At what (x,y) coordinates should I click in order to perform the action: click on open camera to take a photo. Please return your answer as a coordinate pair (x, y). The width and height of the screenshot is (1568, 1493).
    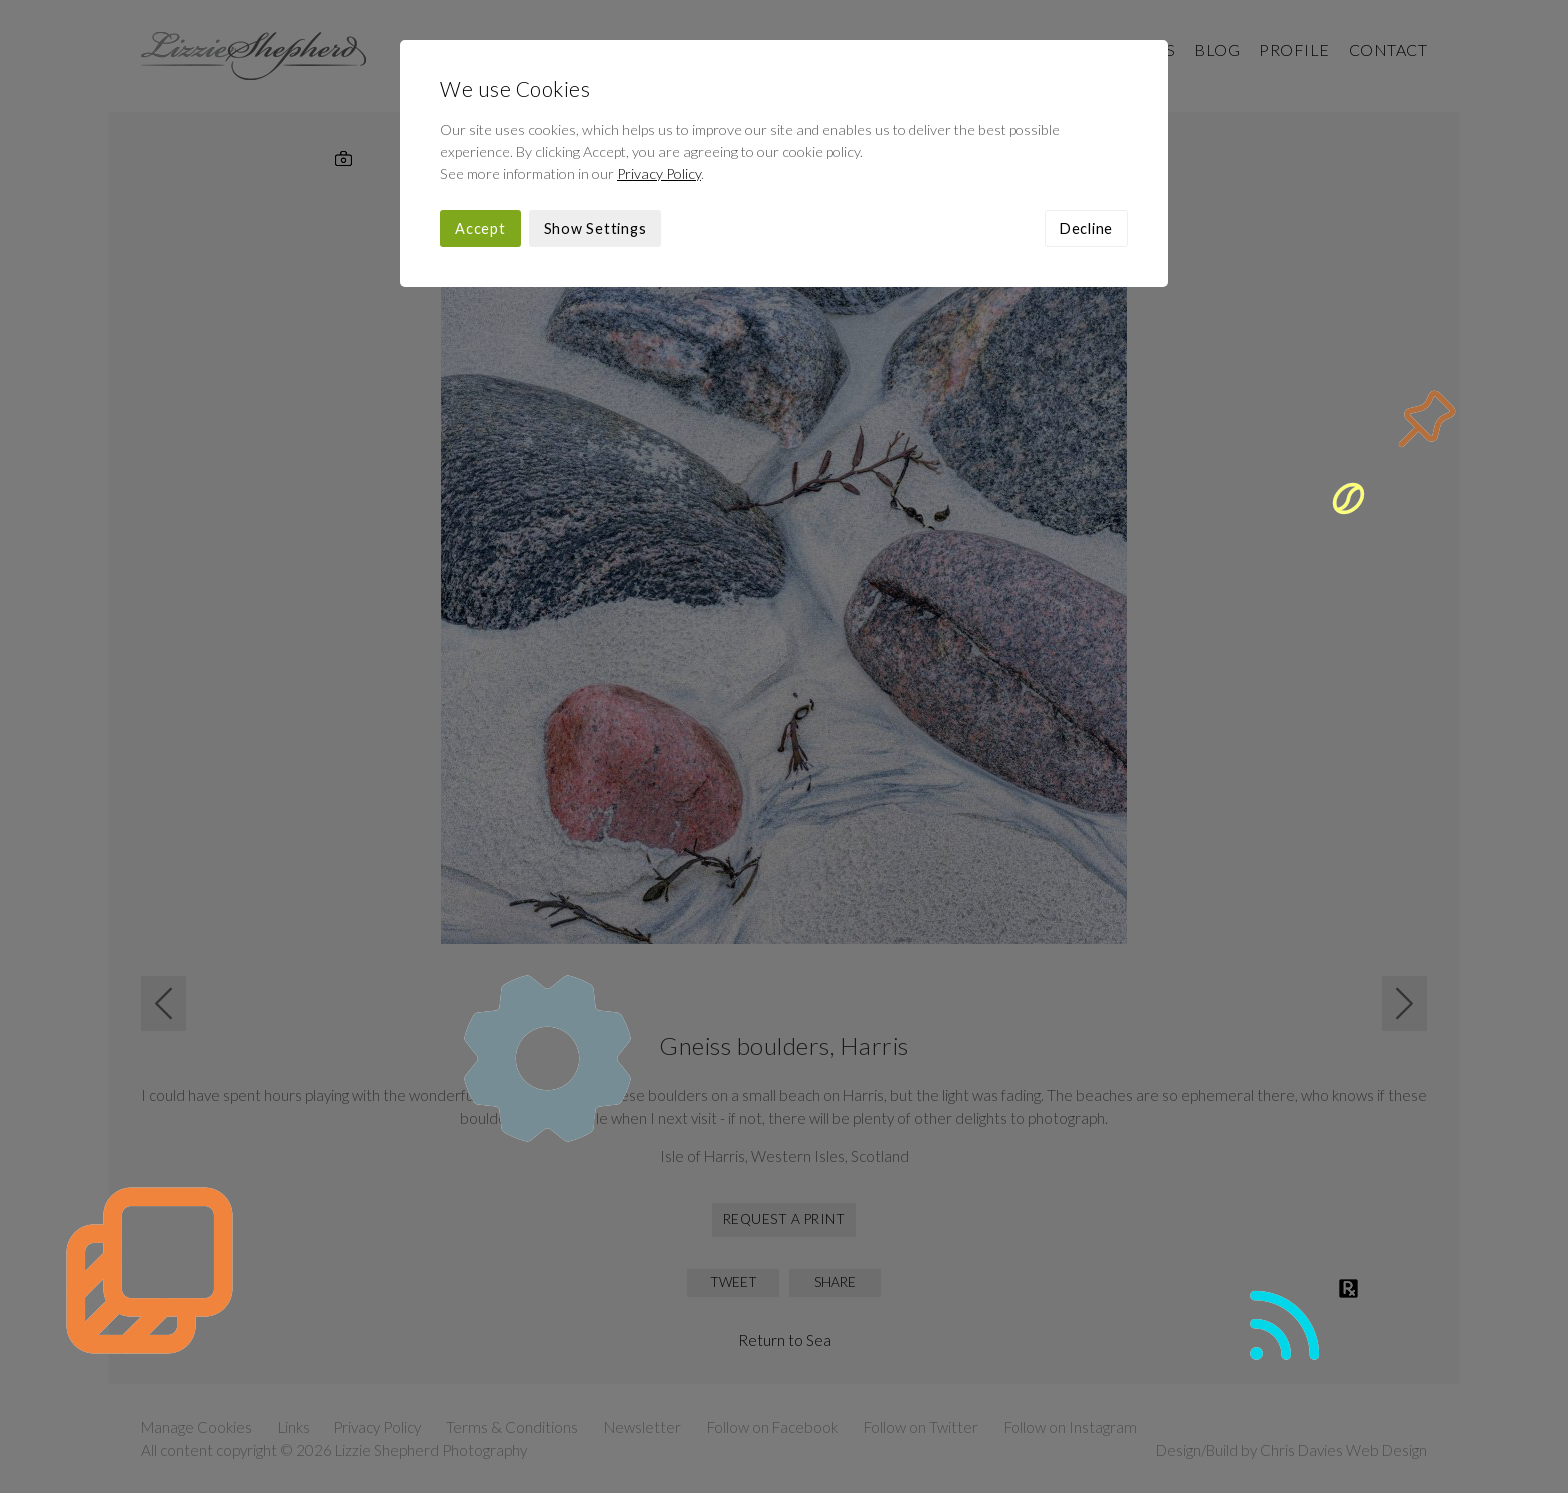
    Looking at the image, I should click on (343, 158).